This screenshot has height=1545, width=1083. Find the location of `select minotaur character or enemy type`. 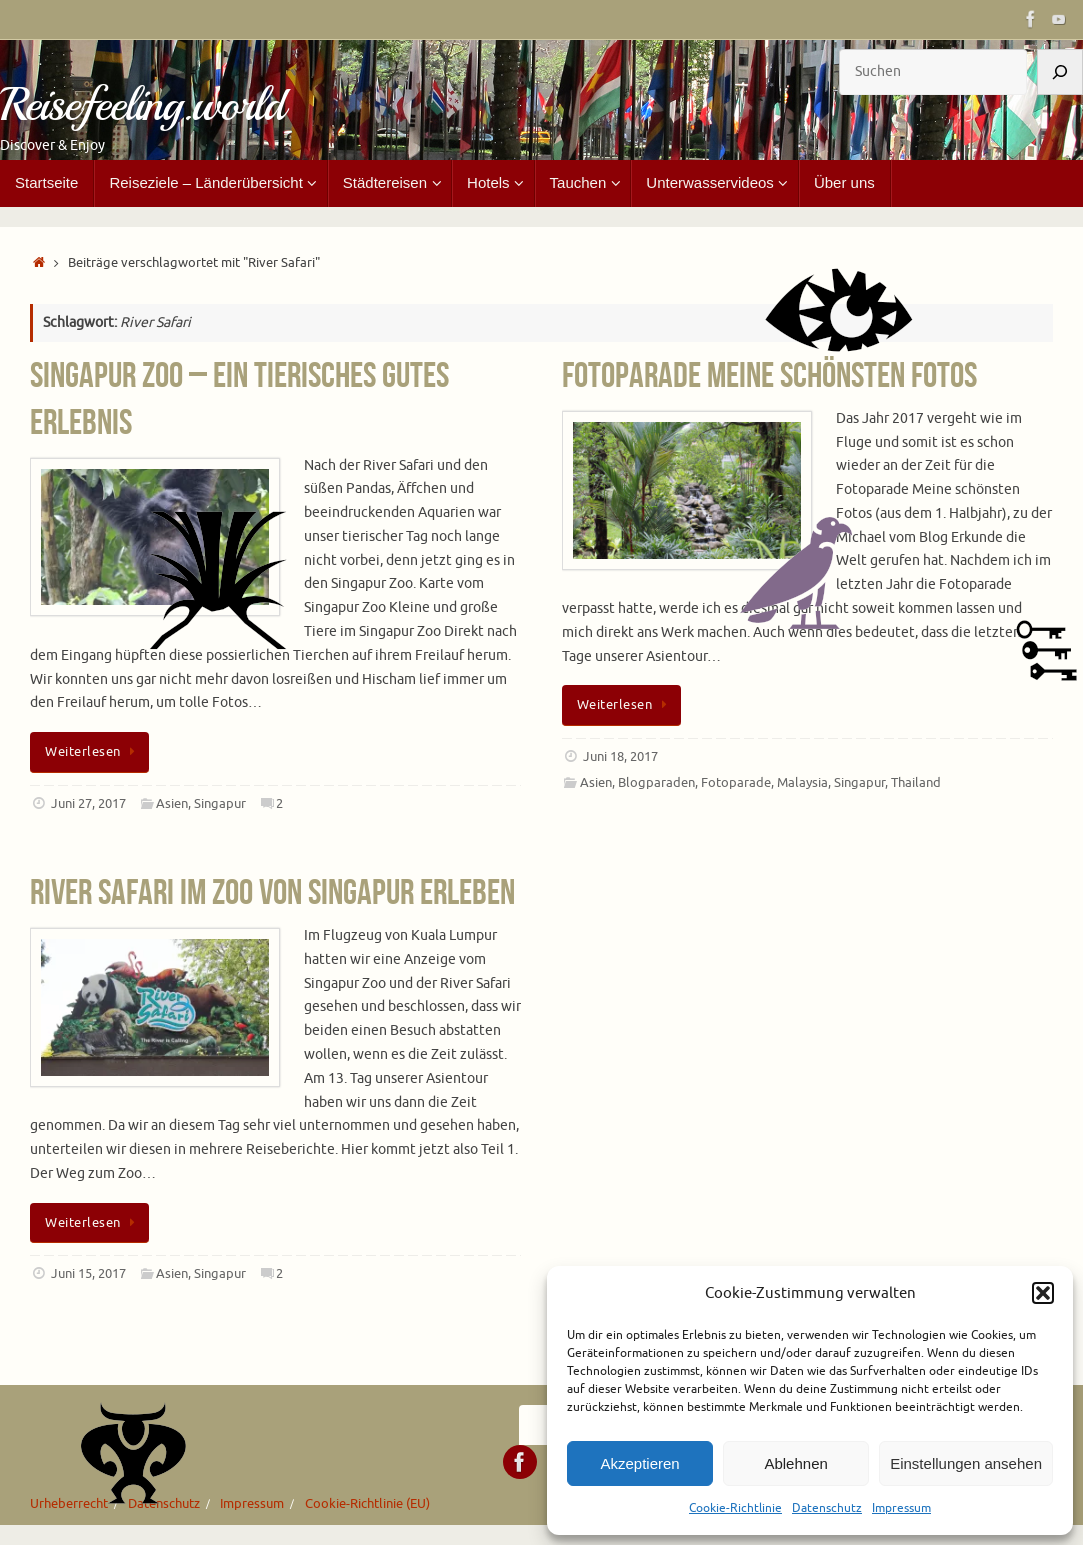

select minotaur character or enemy type is located at coordinates (133, 1454).